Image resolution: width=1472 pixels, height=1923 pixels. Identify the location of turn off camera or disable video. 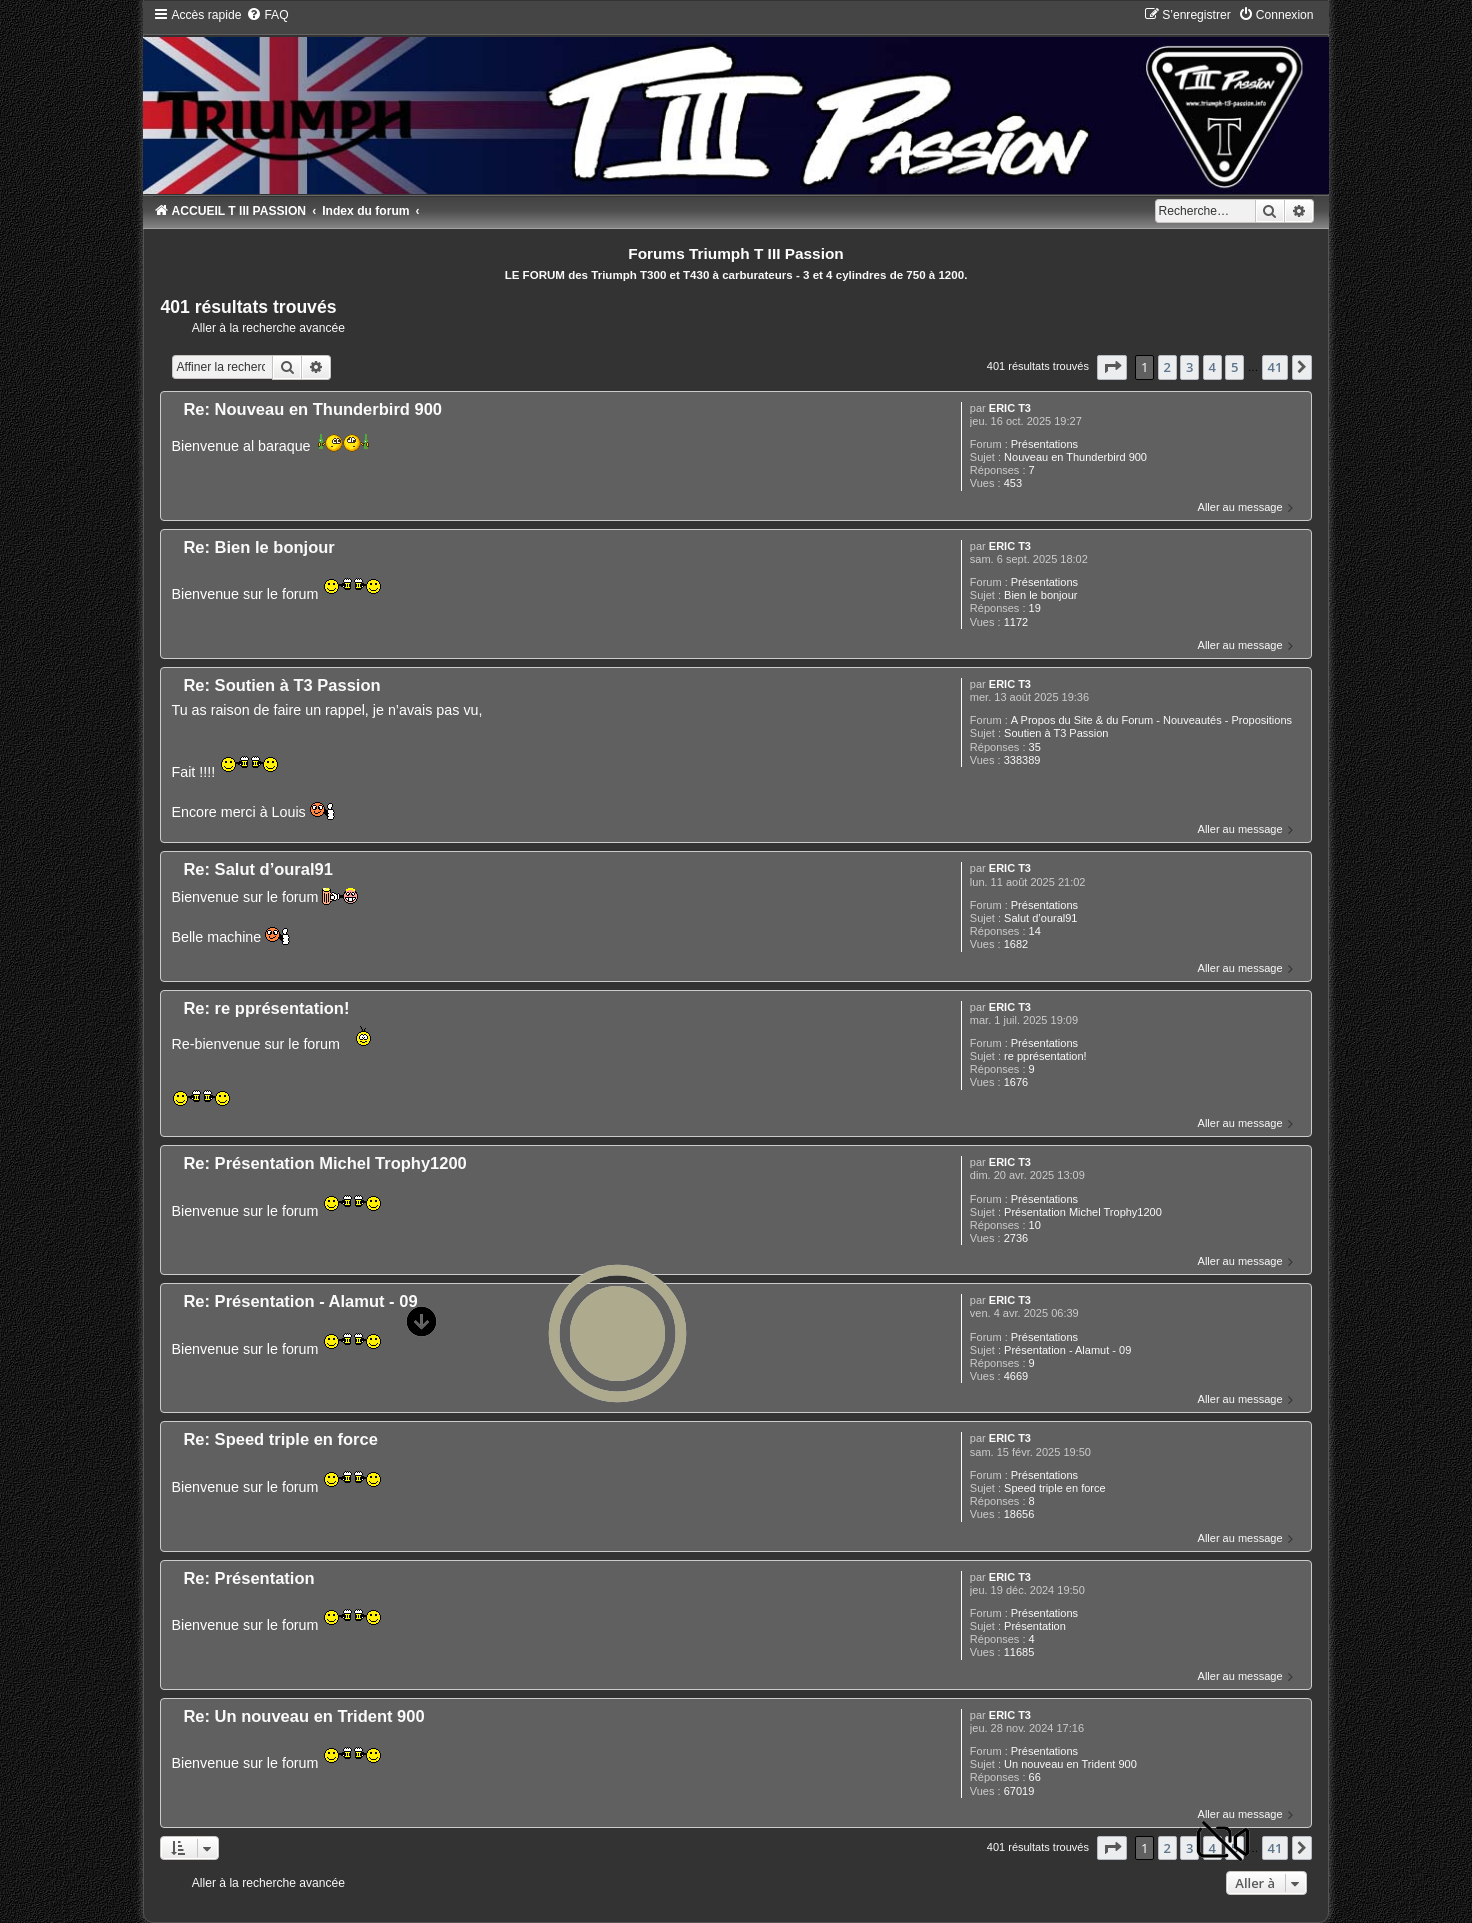
(1223, 1842).